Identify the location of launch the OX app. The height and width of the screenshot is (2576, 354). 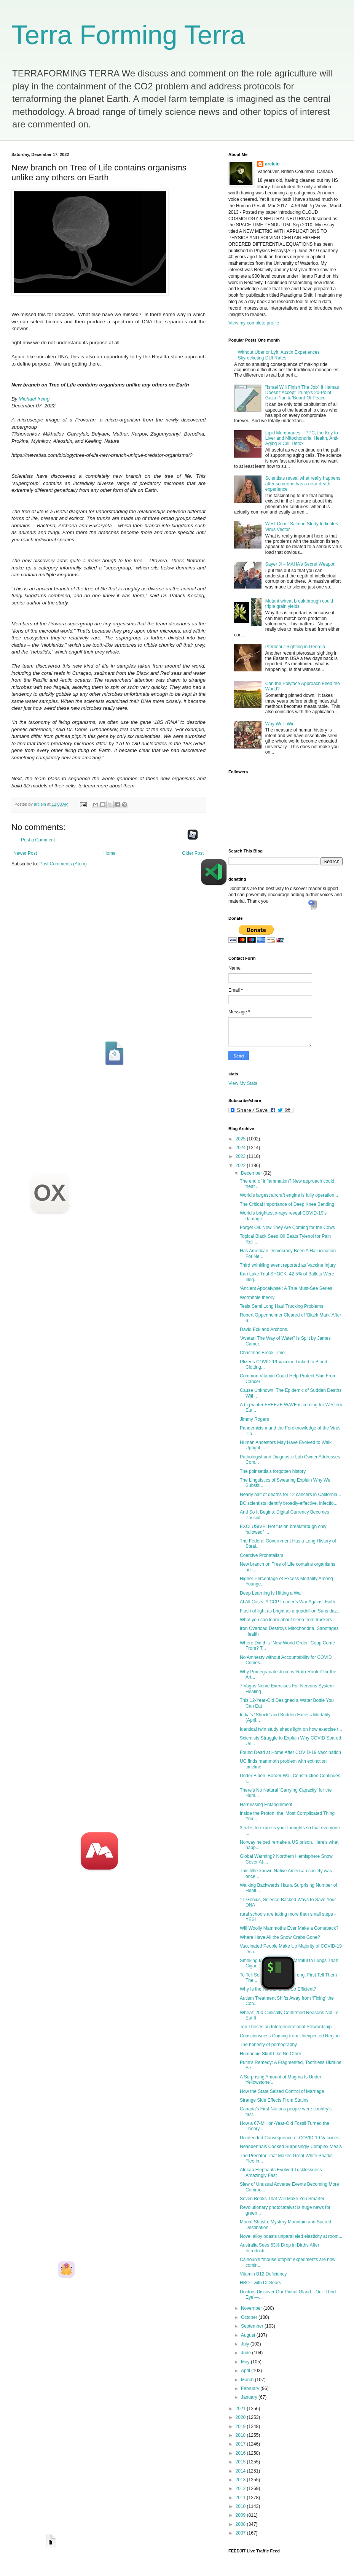
(50, 1193).